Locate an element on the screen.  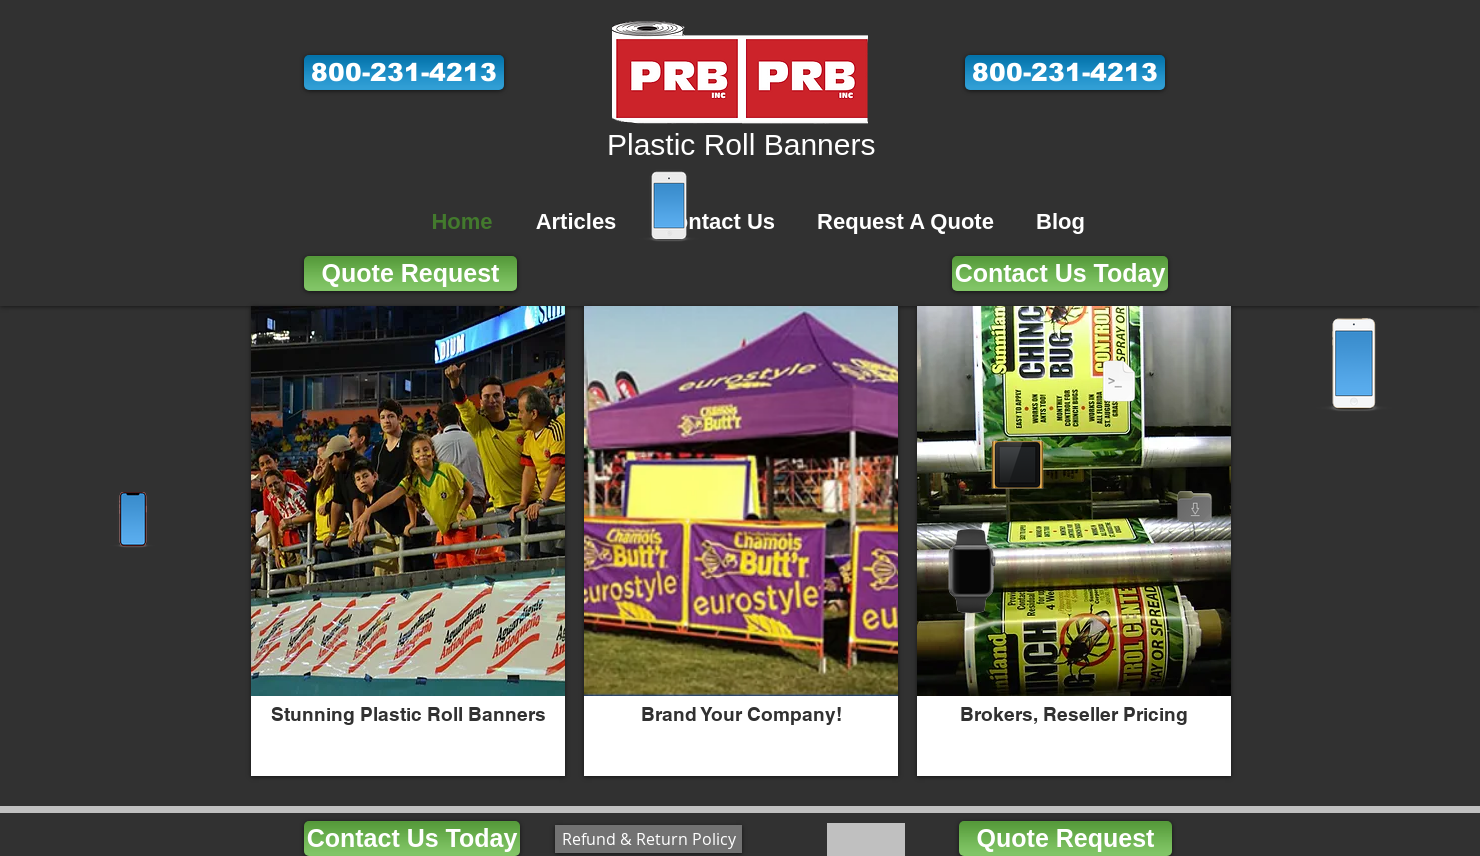
iPod Touch device connected is located at coordinates (1354, 365).